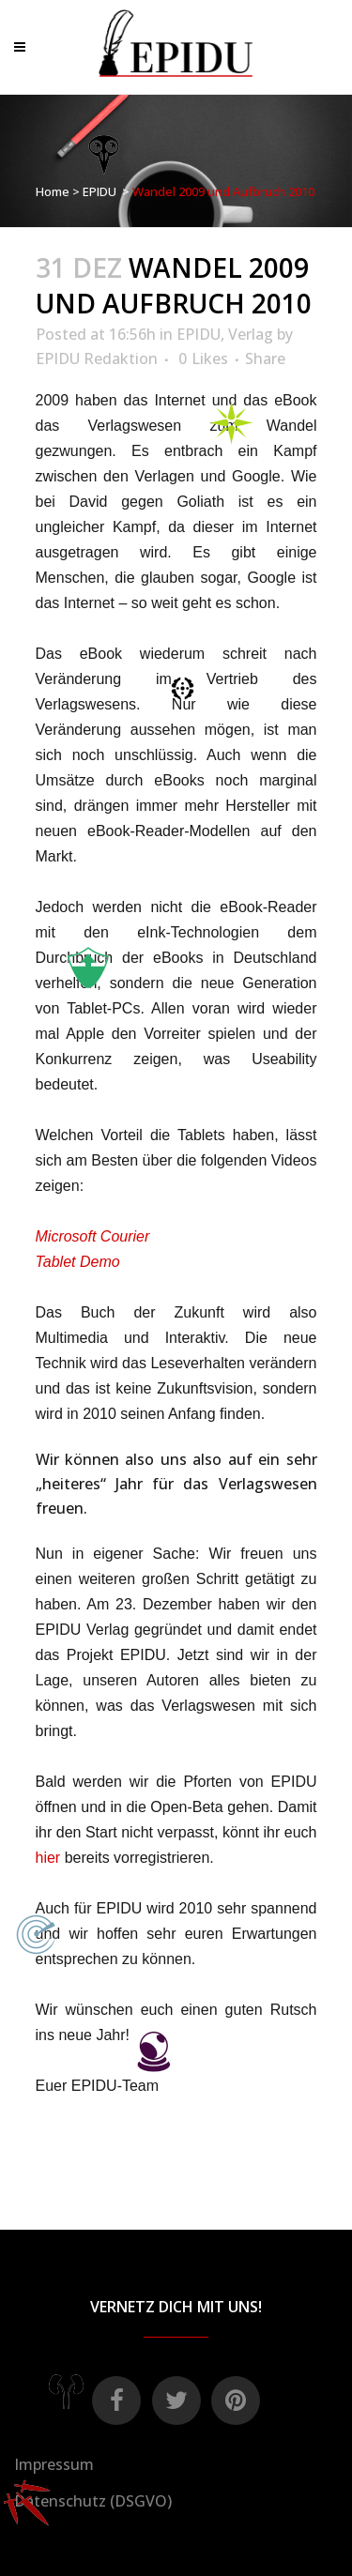  Describe the element at coordinates (104, 155) in the screenshot. I see `select a bird mask avatar or character` at that location.